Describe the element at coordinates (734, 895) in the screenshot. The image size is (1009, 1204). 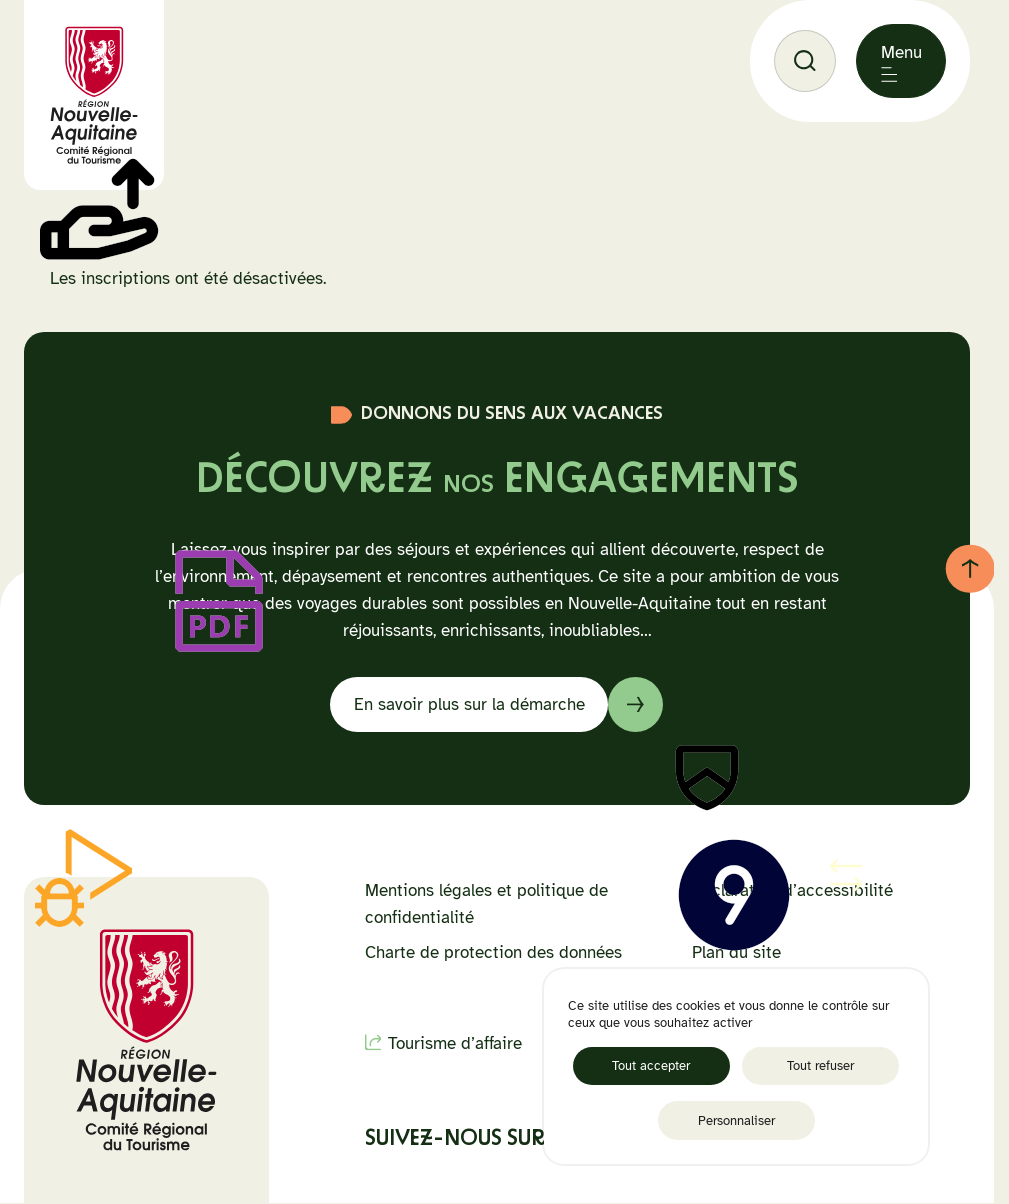
I see `indicates item number nine in a list or sequence` at that location.